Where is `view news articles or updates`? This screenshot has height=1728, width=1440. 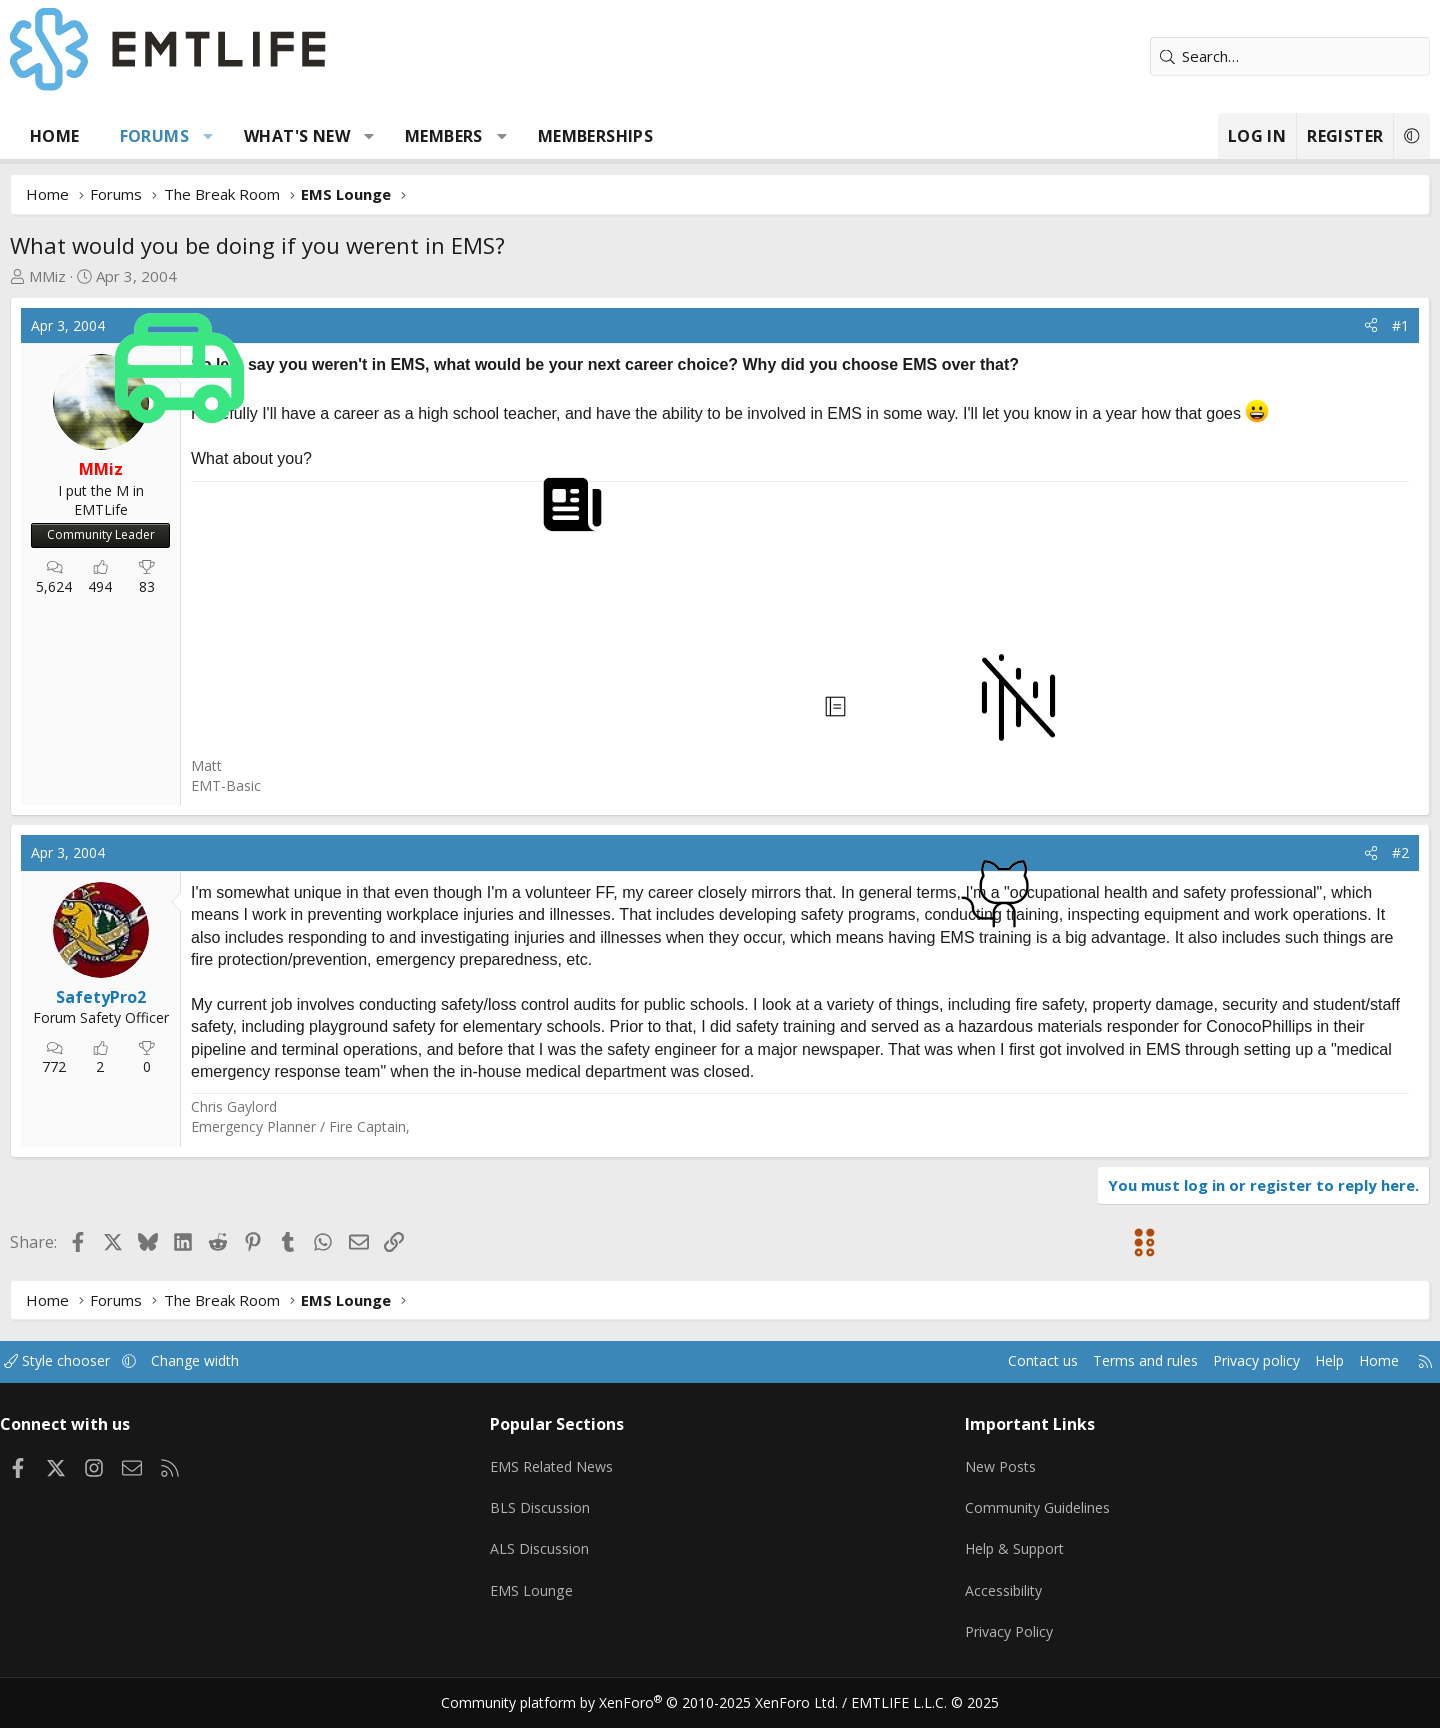
view news articles or updates is located at coordinates (572, 504).